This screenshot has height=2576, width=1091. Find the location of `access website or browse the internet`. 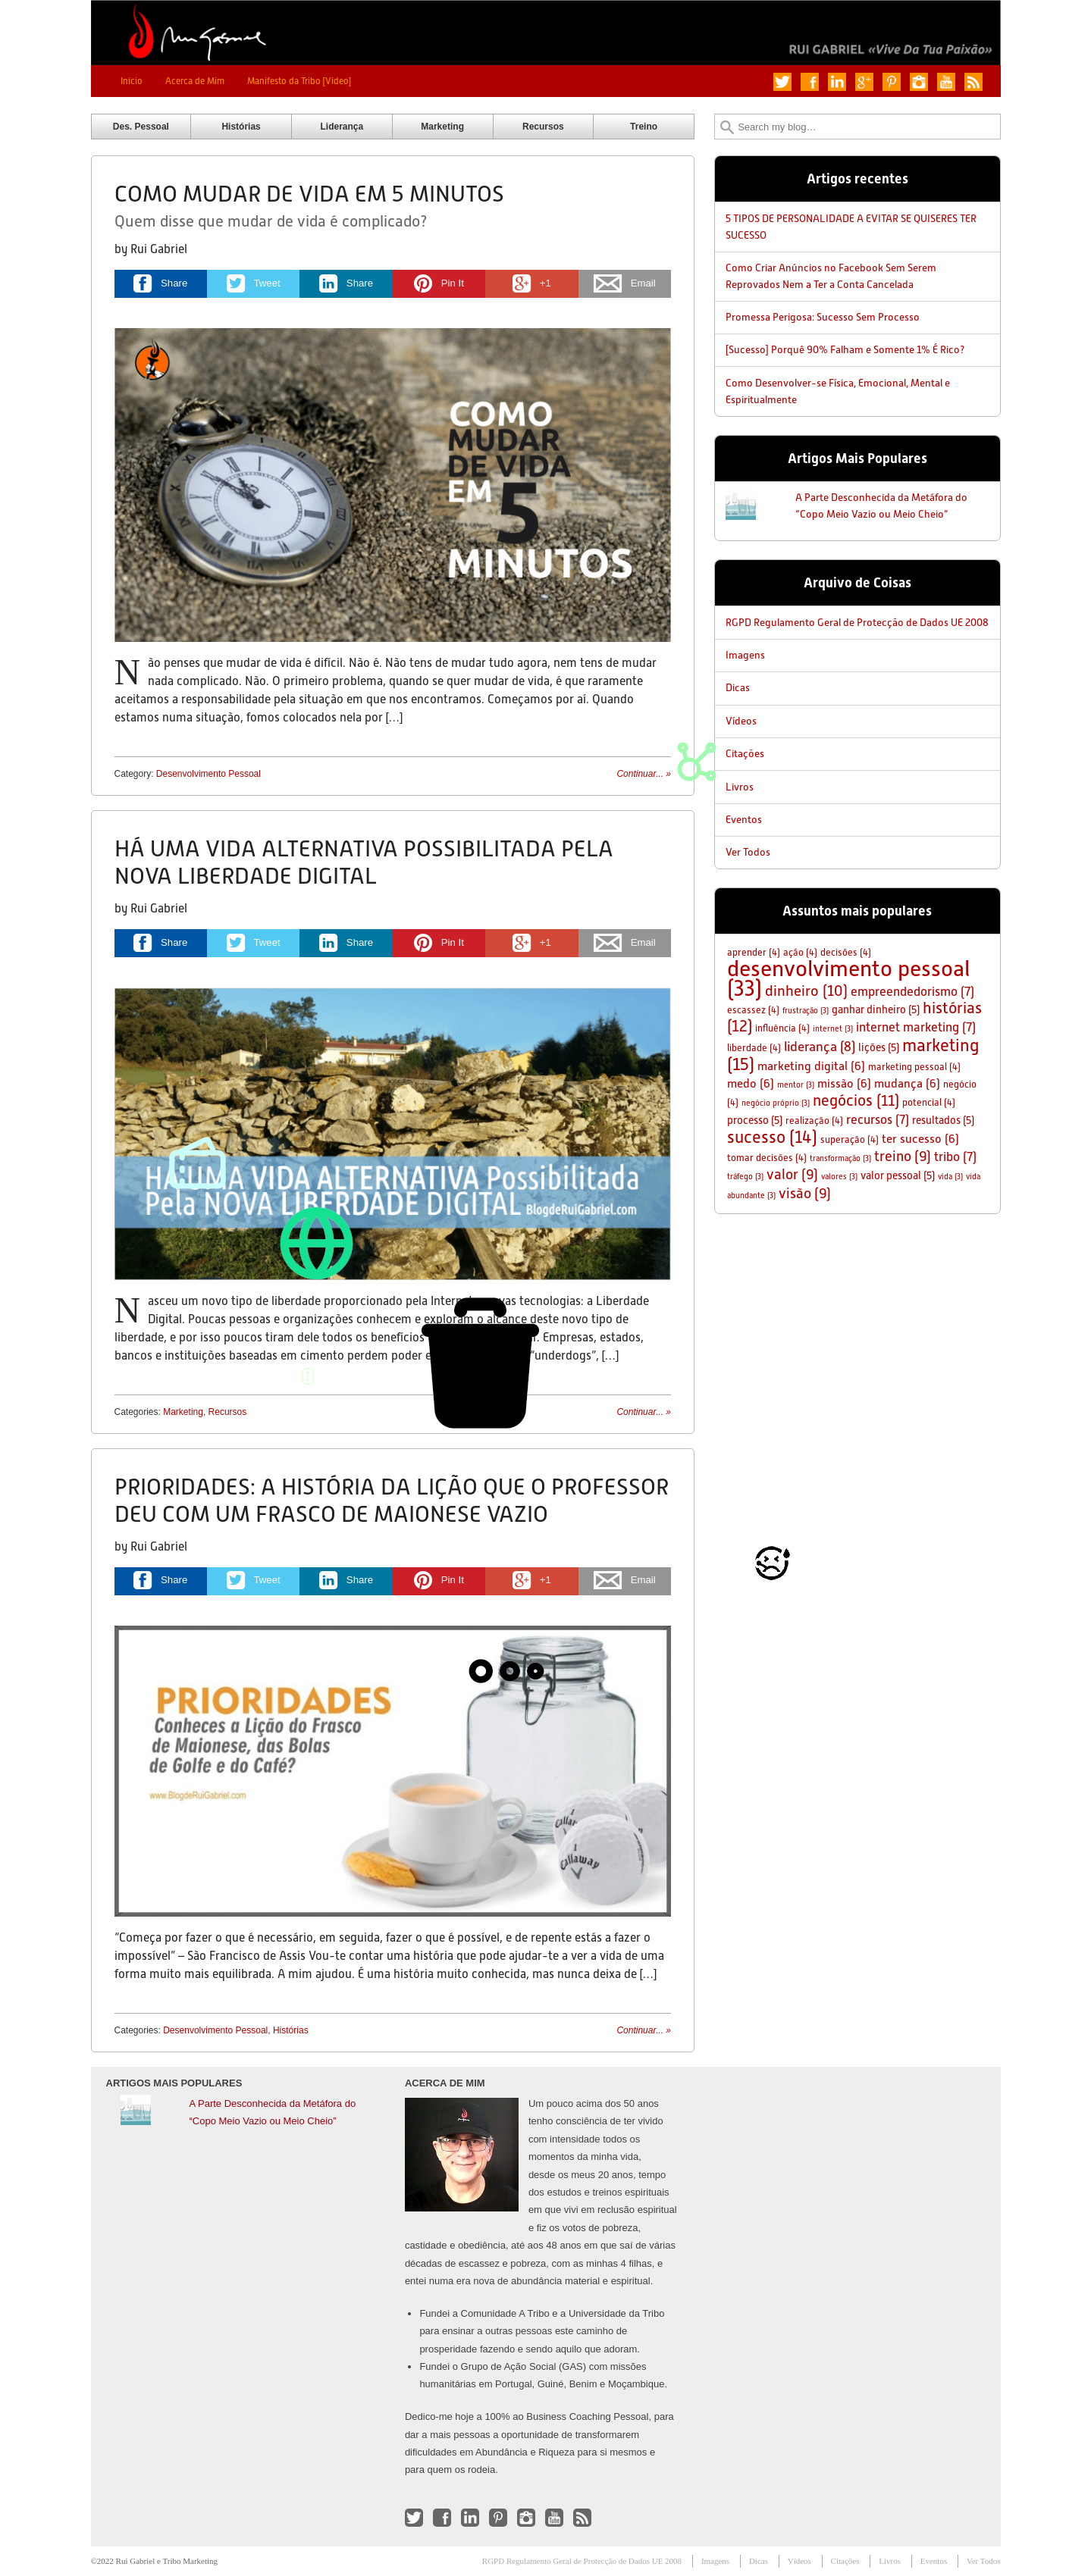

access website or browse the internet is located at coordinates (316, 1243).